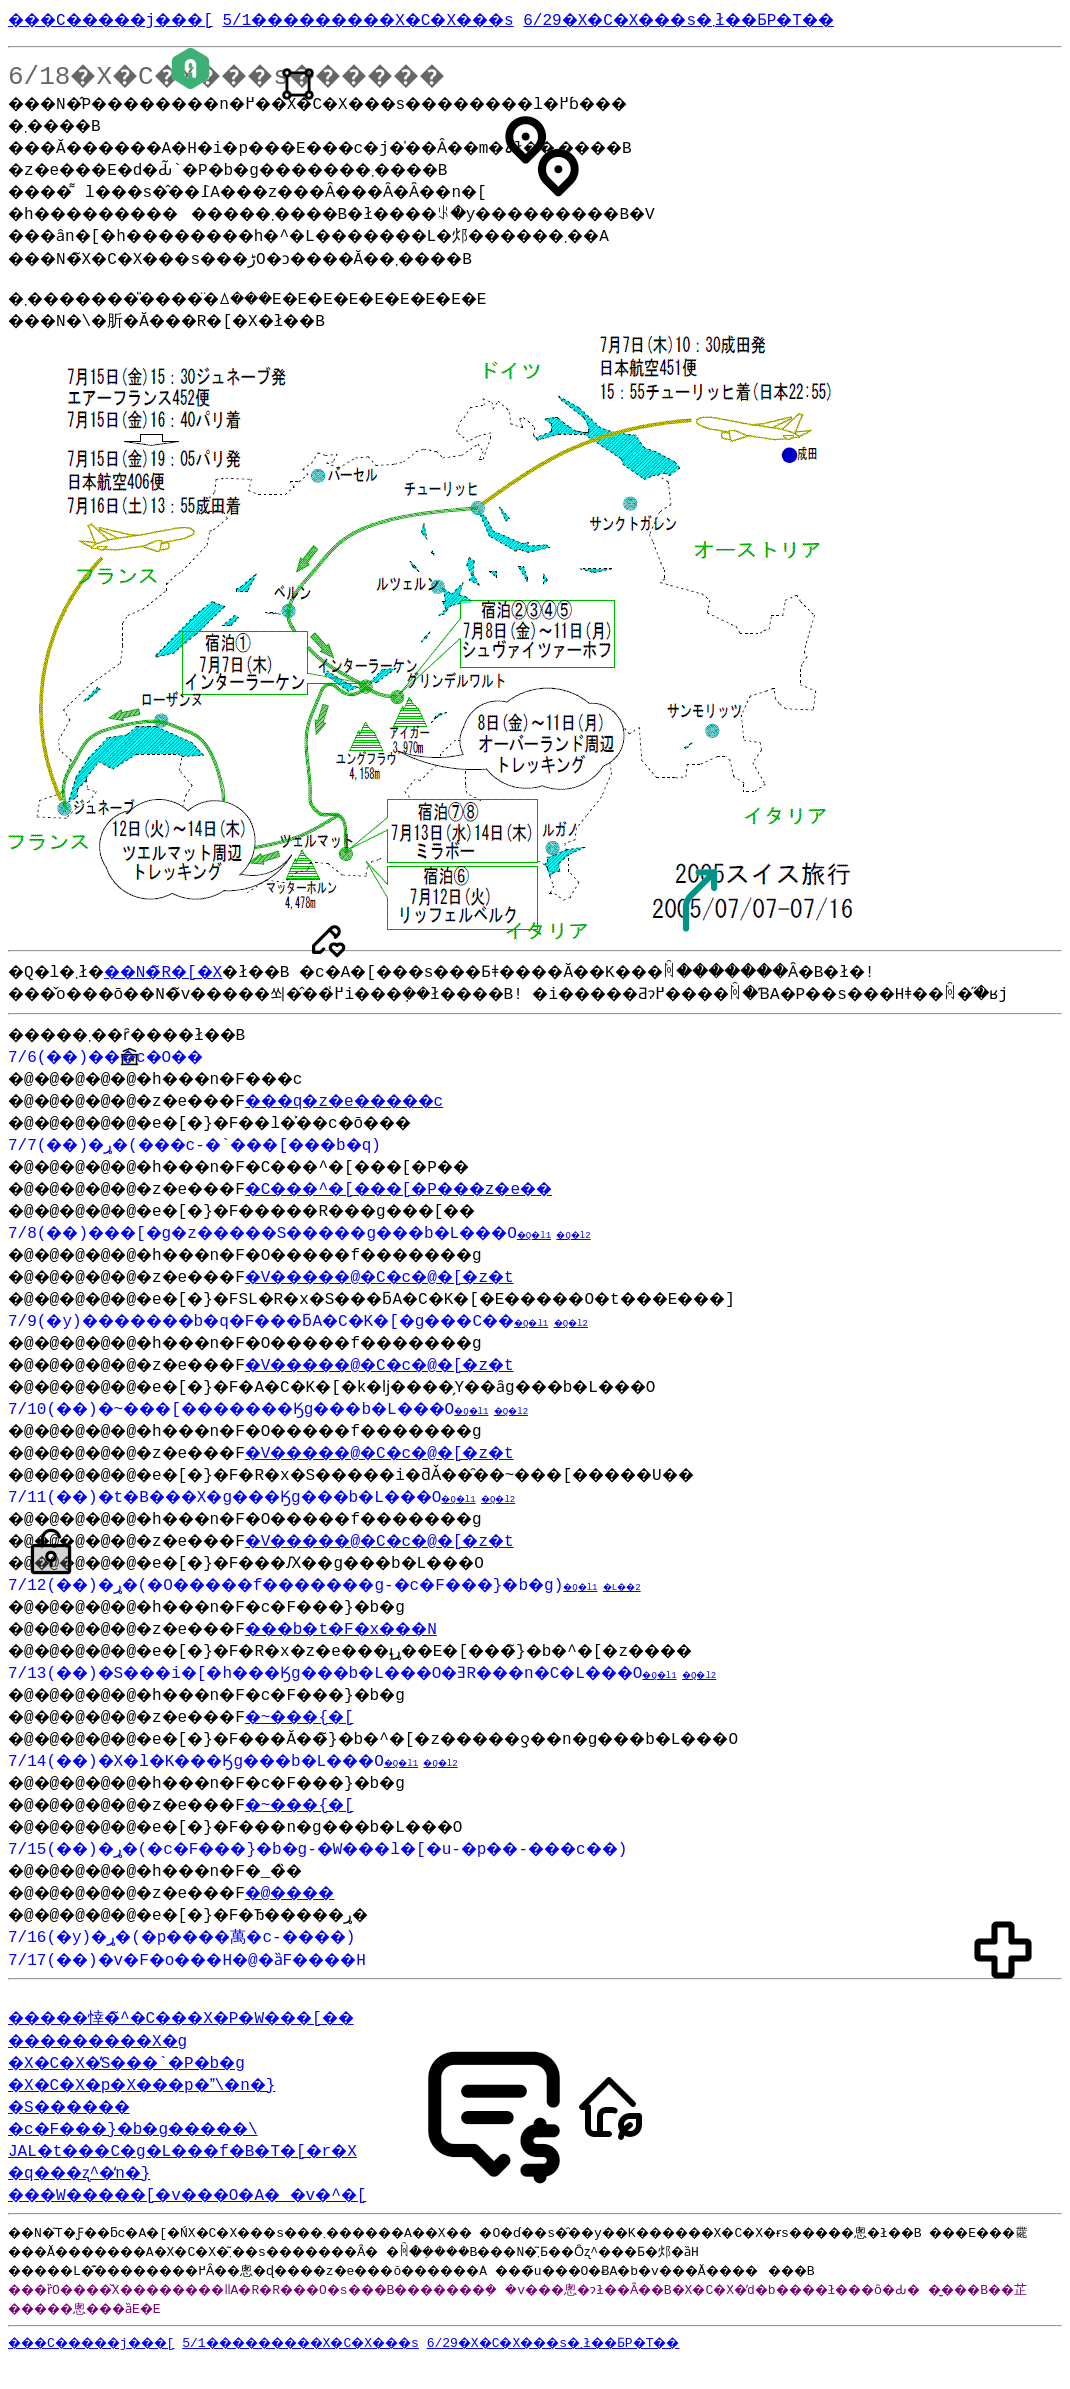 This screenshot has height=2389, width=1070. What do you see at coordinates (609, 2107) in the screenshot?
I see `view eco-friendly home settings` at bounding box center [609, 2107].